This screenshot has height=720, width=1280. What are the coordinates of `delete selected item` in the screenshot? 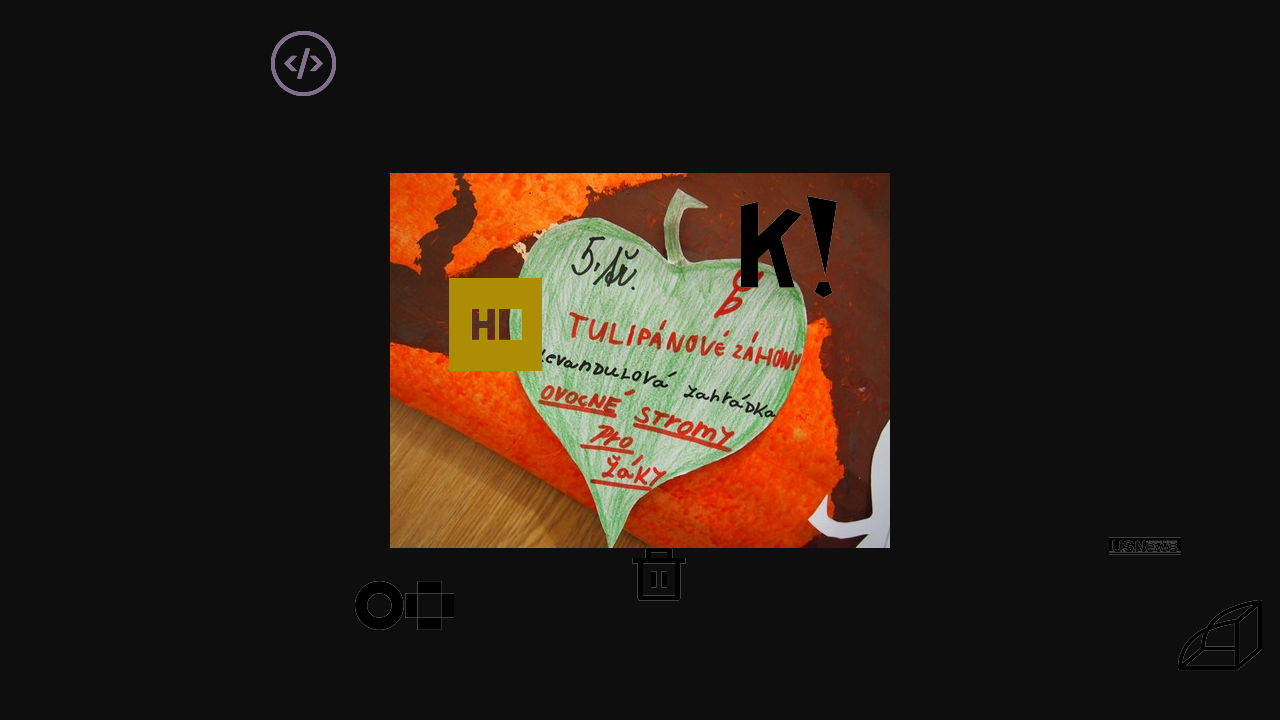 It's located at (659, 574).